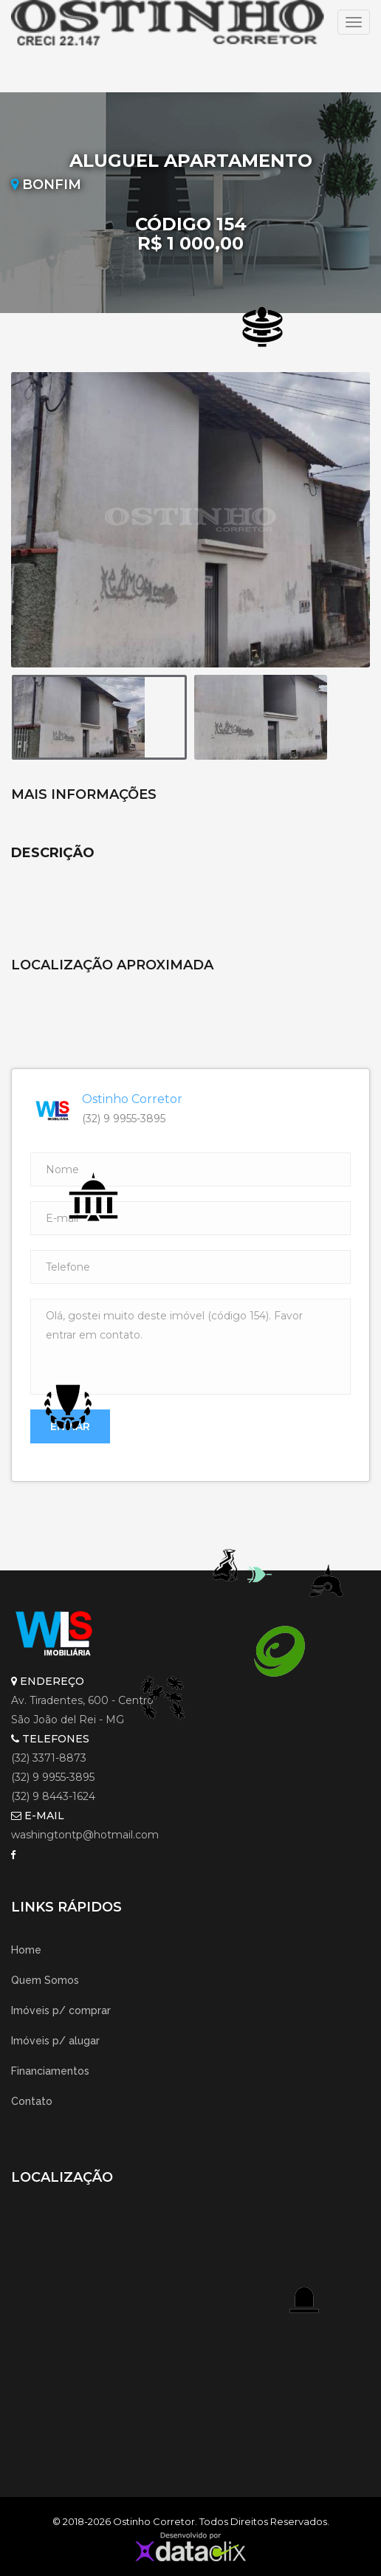  What do you see at coordinates (225, 2550) in the screenshot?
I see `indicates a smoking-permitted area or zone` at bounding box center [225, 2550].